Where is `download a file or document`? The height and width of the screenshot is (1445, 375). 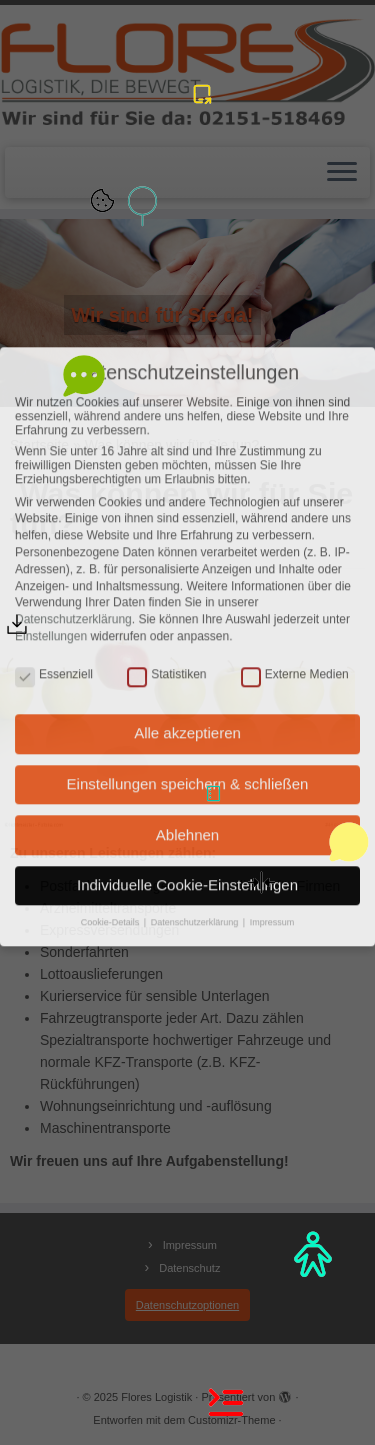
download a file or document is located at coordinates (17, 625).